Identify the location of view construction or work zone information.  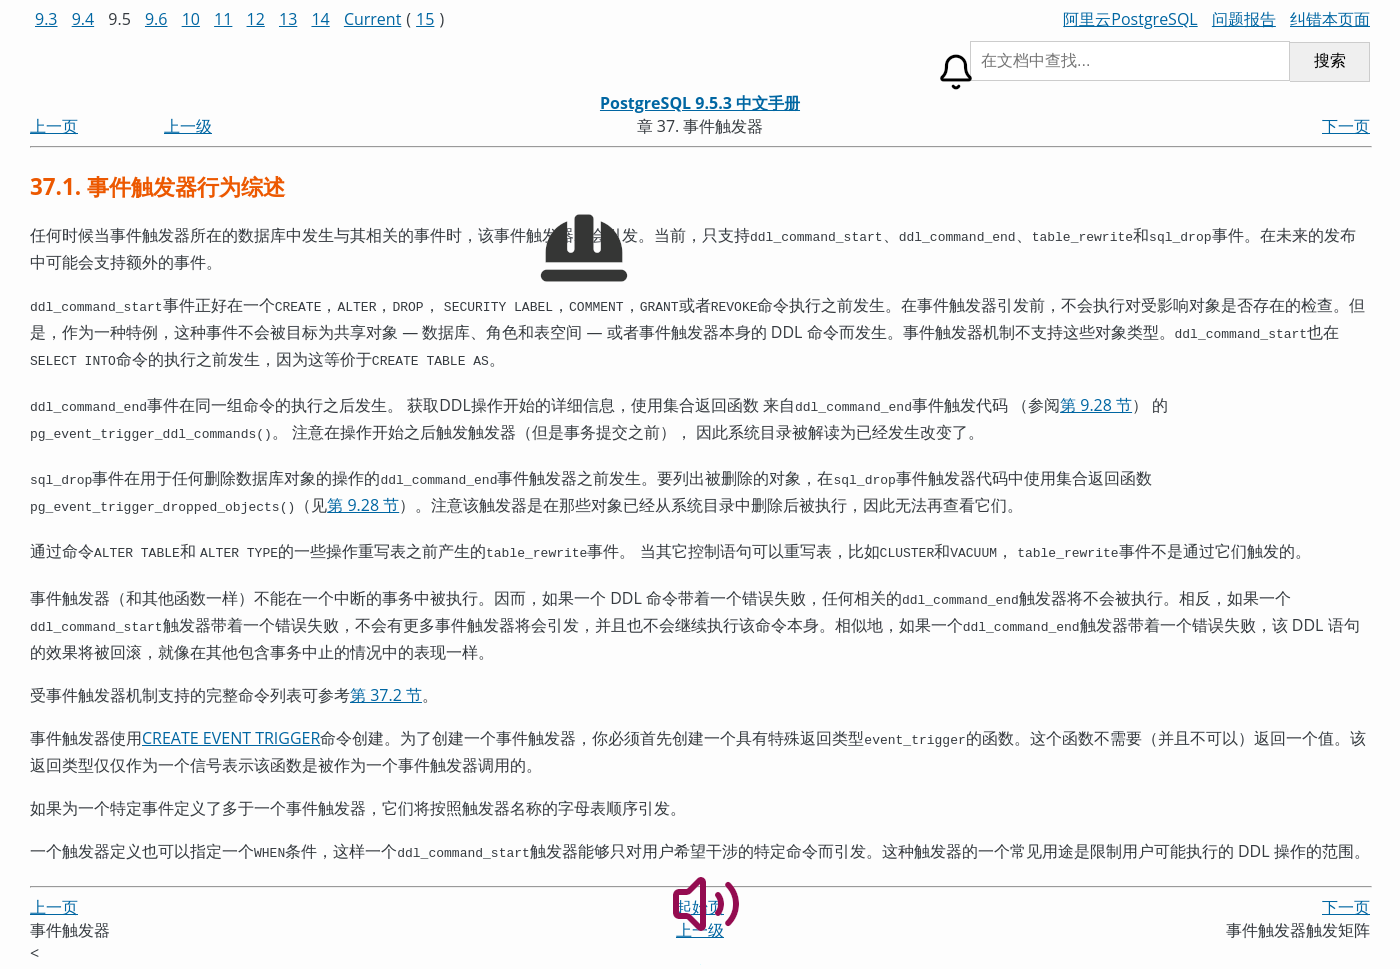
(584, 248).